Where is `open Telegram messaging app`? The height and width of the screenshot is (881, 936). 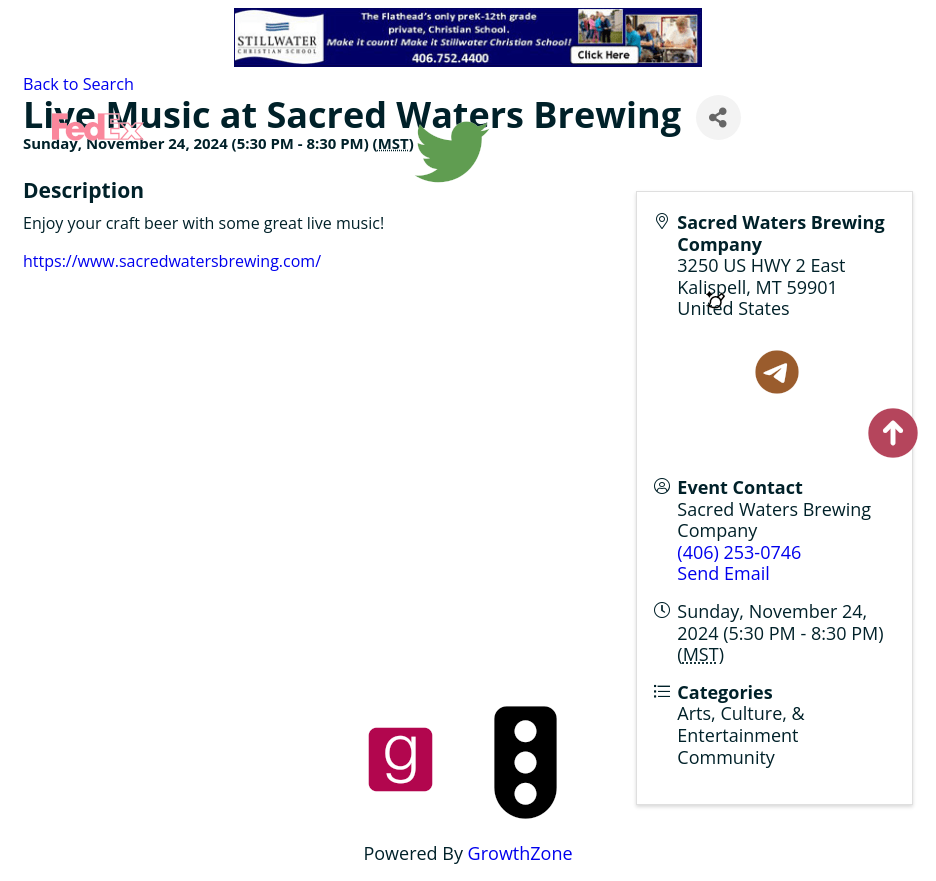
open Telegram messaging app is located at coordinates (777, 372).